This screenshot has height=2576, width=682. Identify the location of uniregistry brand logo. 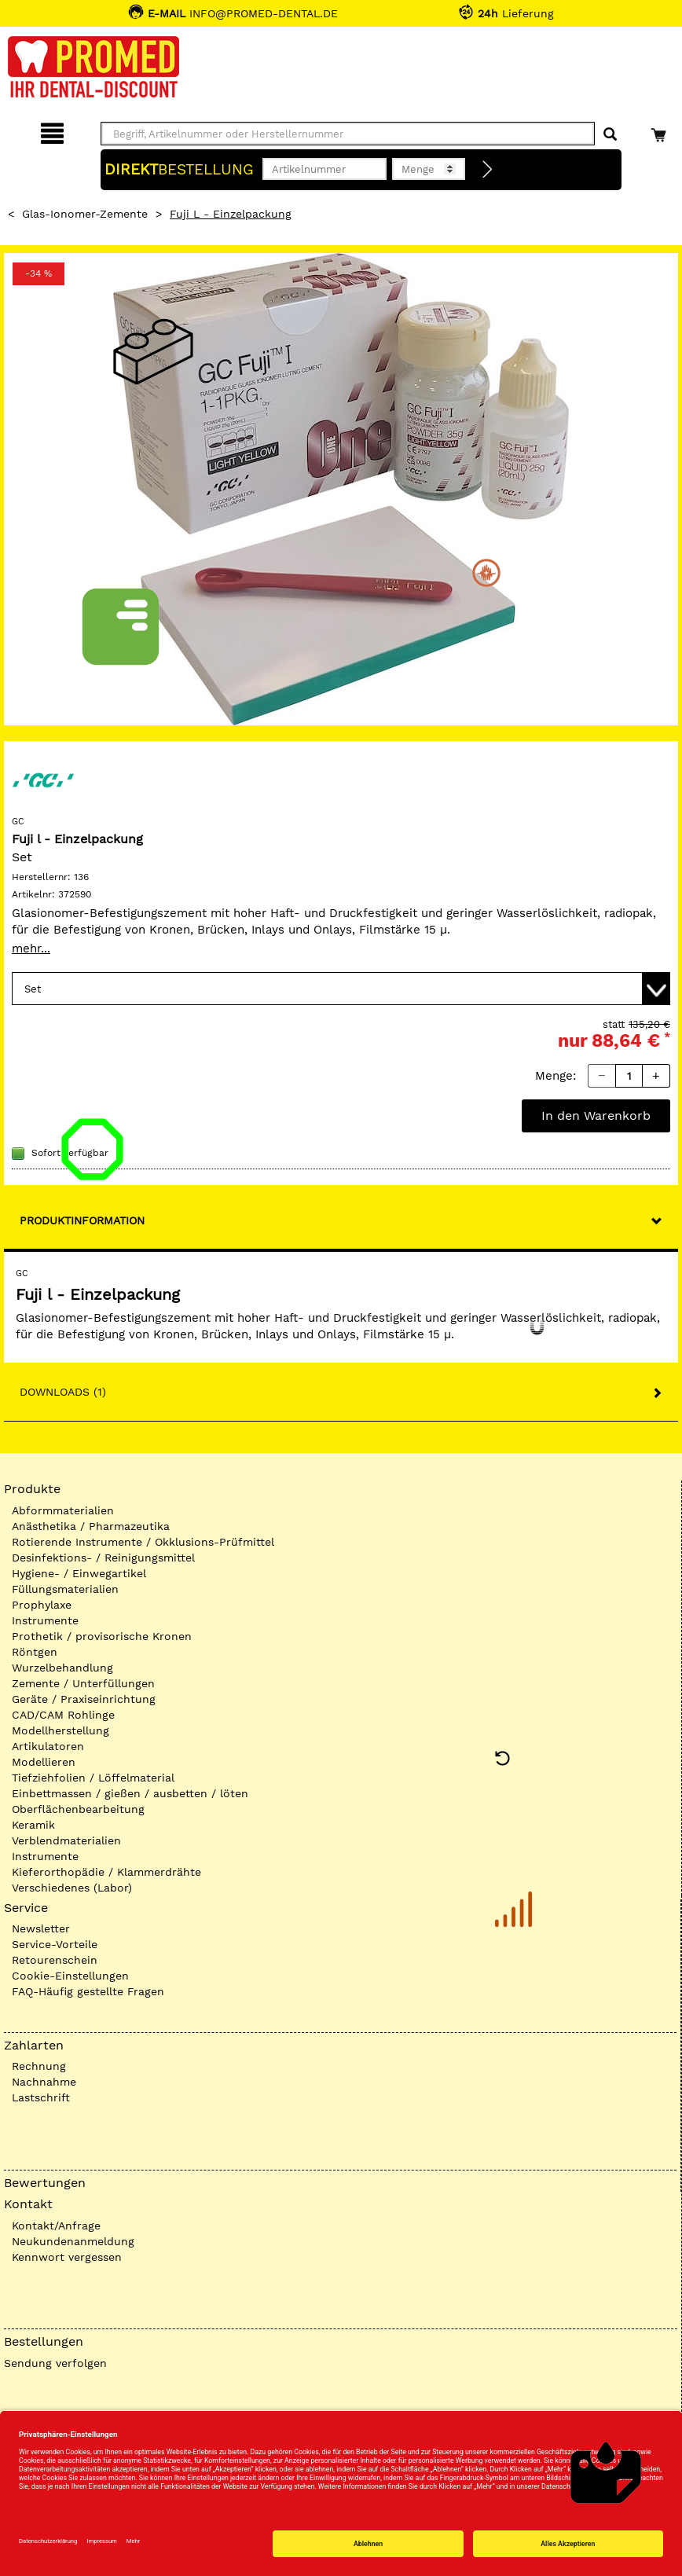
(537, 1327).